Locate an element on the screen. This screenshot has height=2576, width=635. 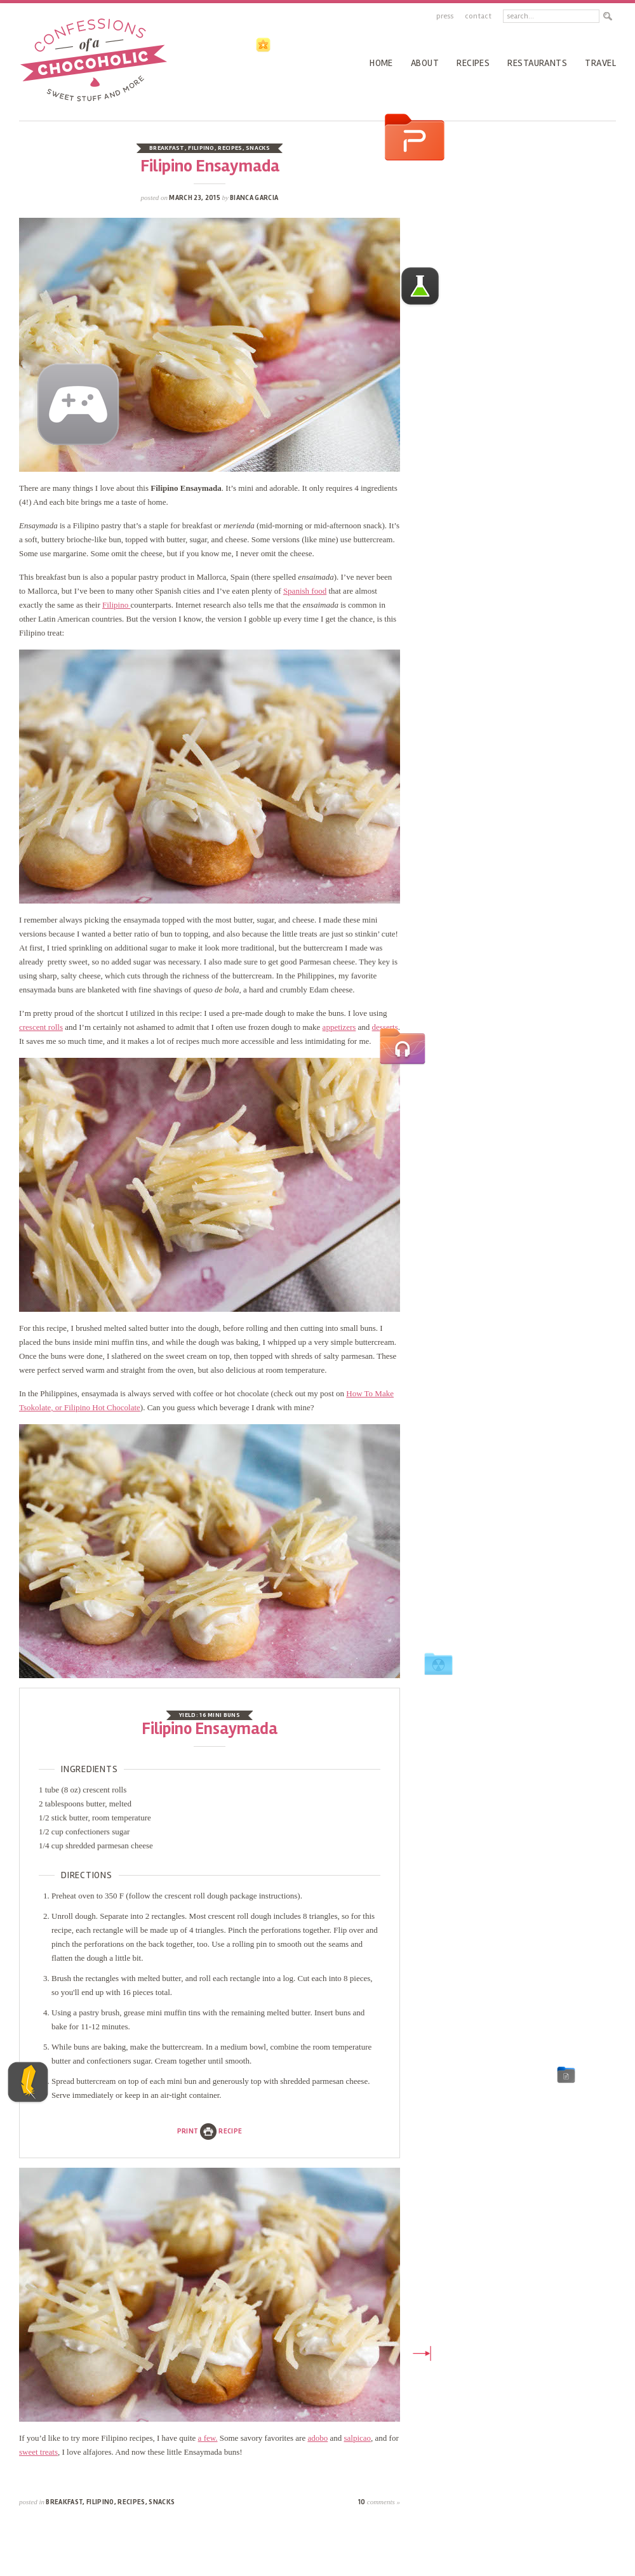
open your documents folder is located at coordinates (566, 2074).